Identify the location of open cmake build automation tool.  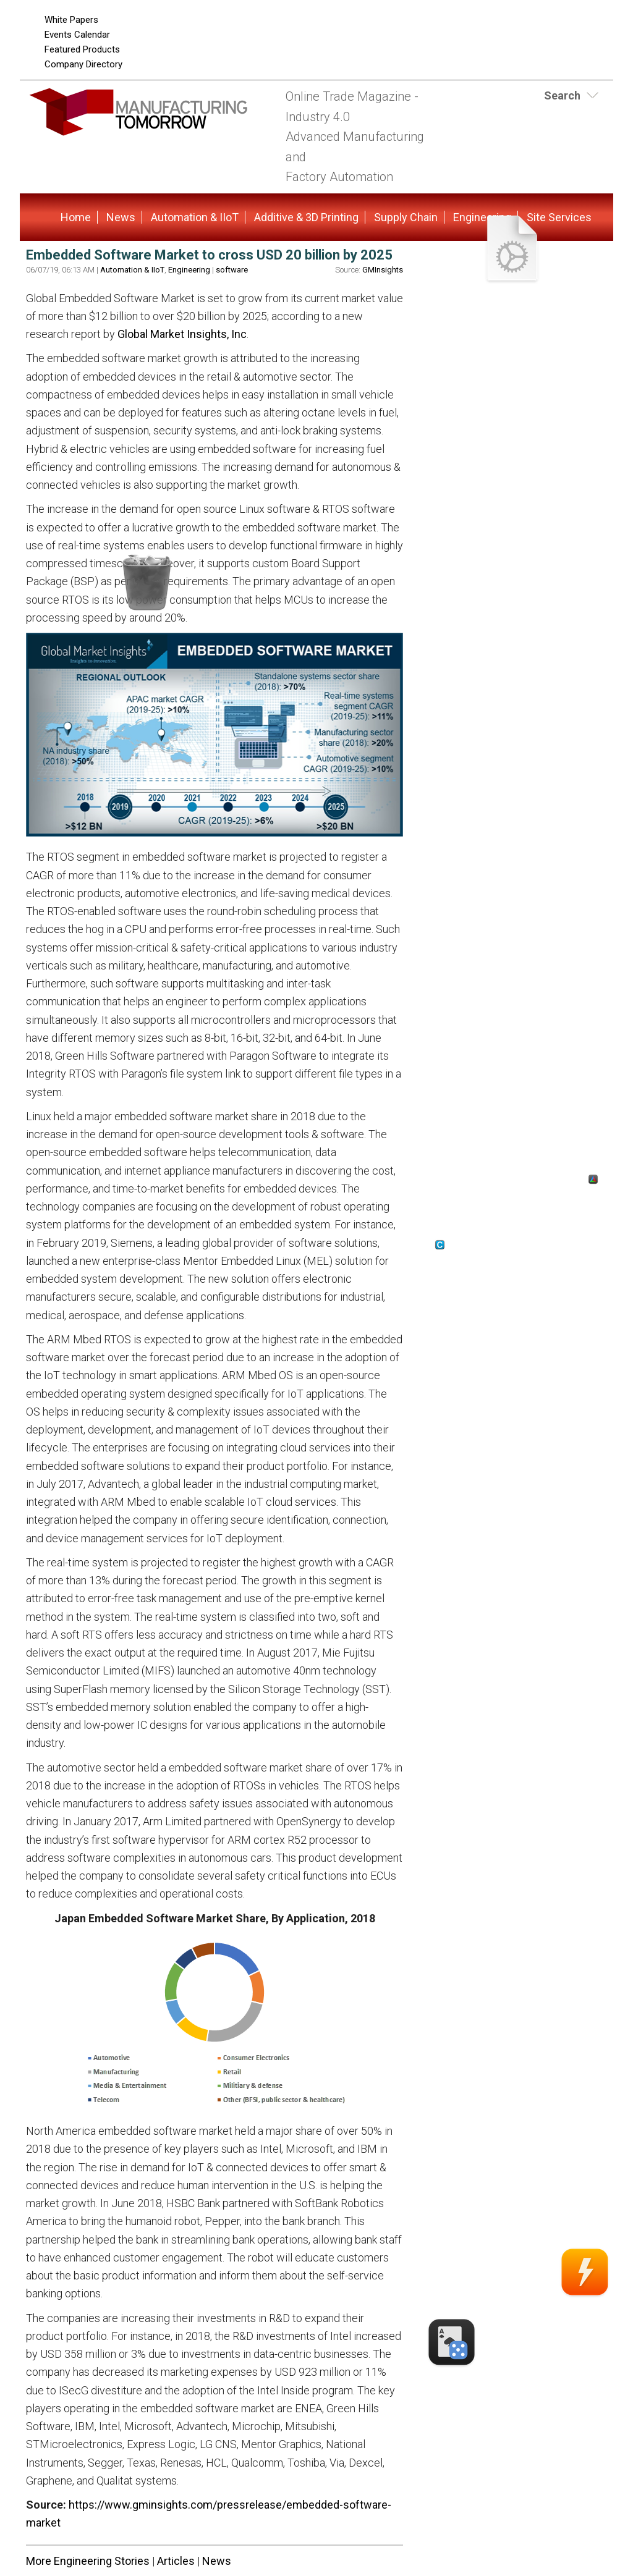
(593, 1179).